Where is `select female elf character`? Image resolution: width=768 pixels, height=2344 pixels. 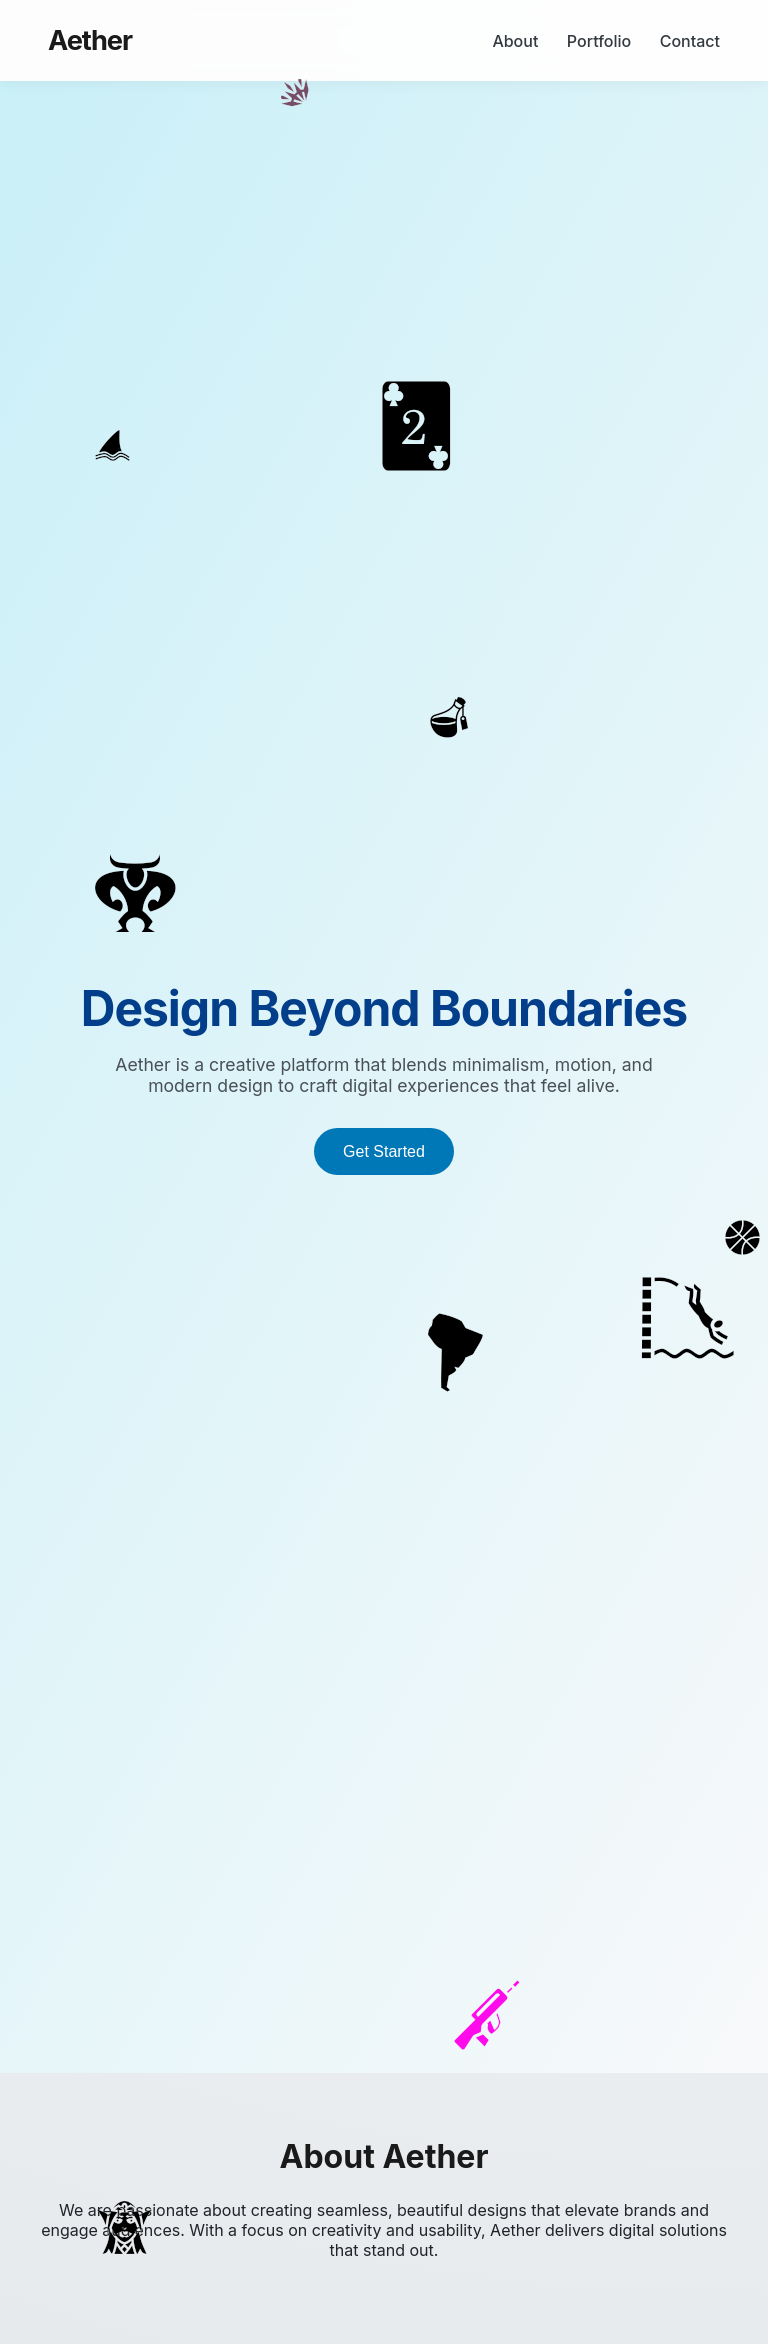
select female elf character is located at coordinates (124, 2227).